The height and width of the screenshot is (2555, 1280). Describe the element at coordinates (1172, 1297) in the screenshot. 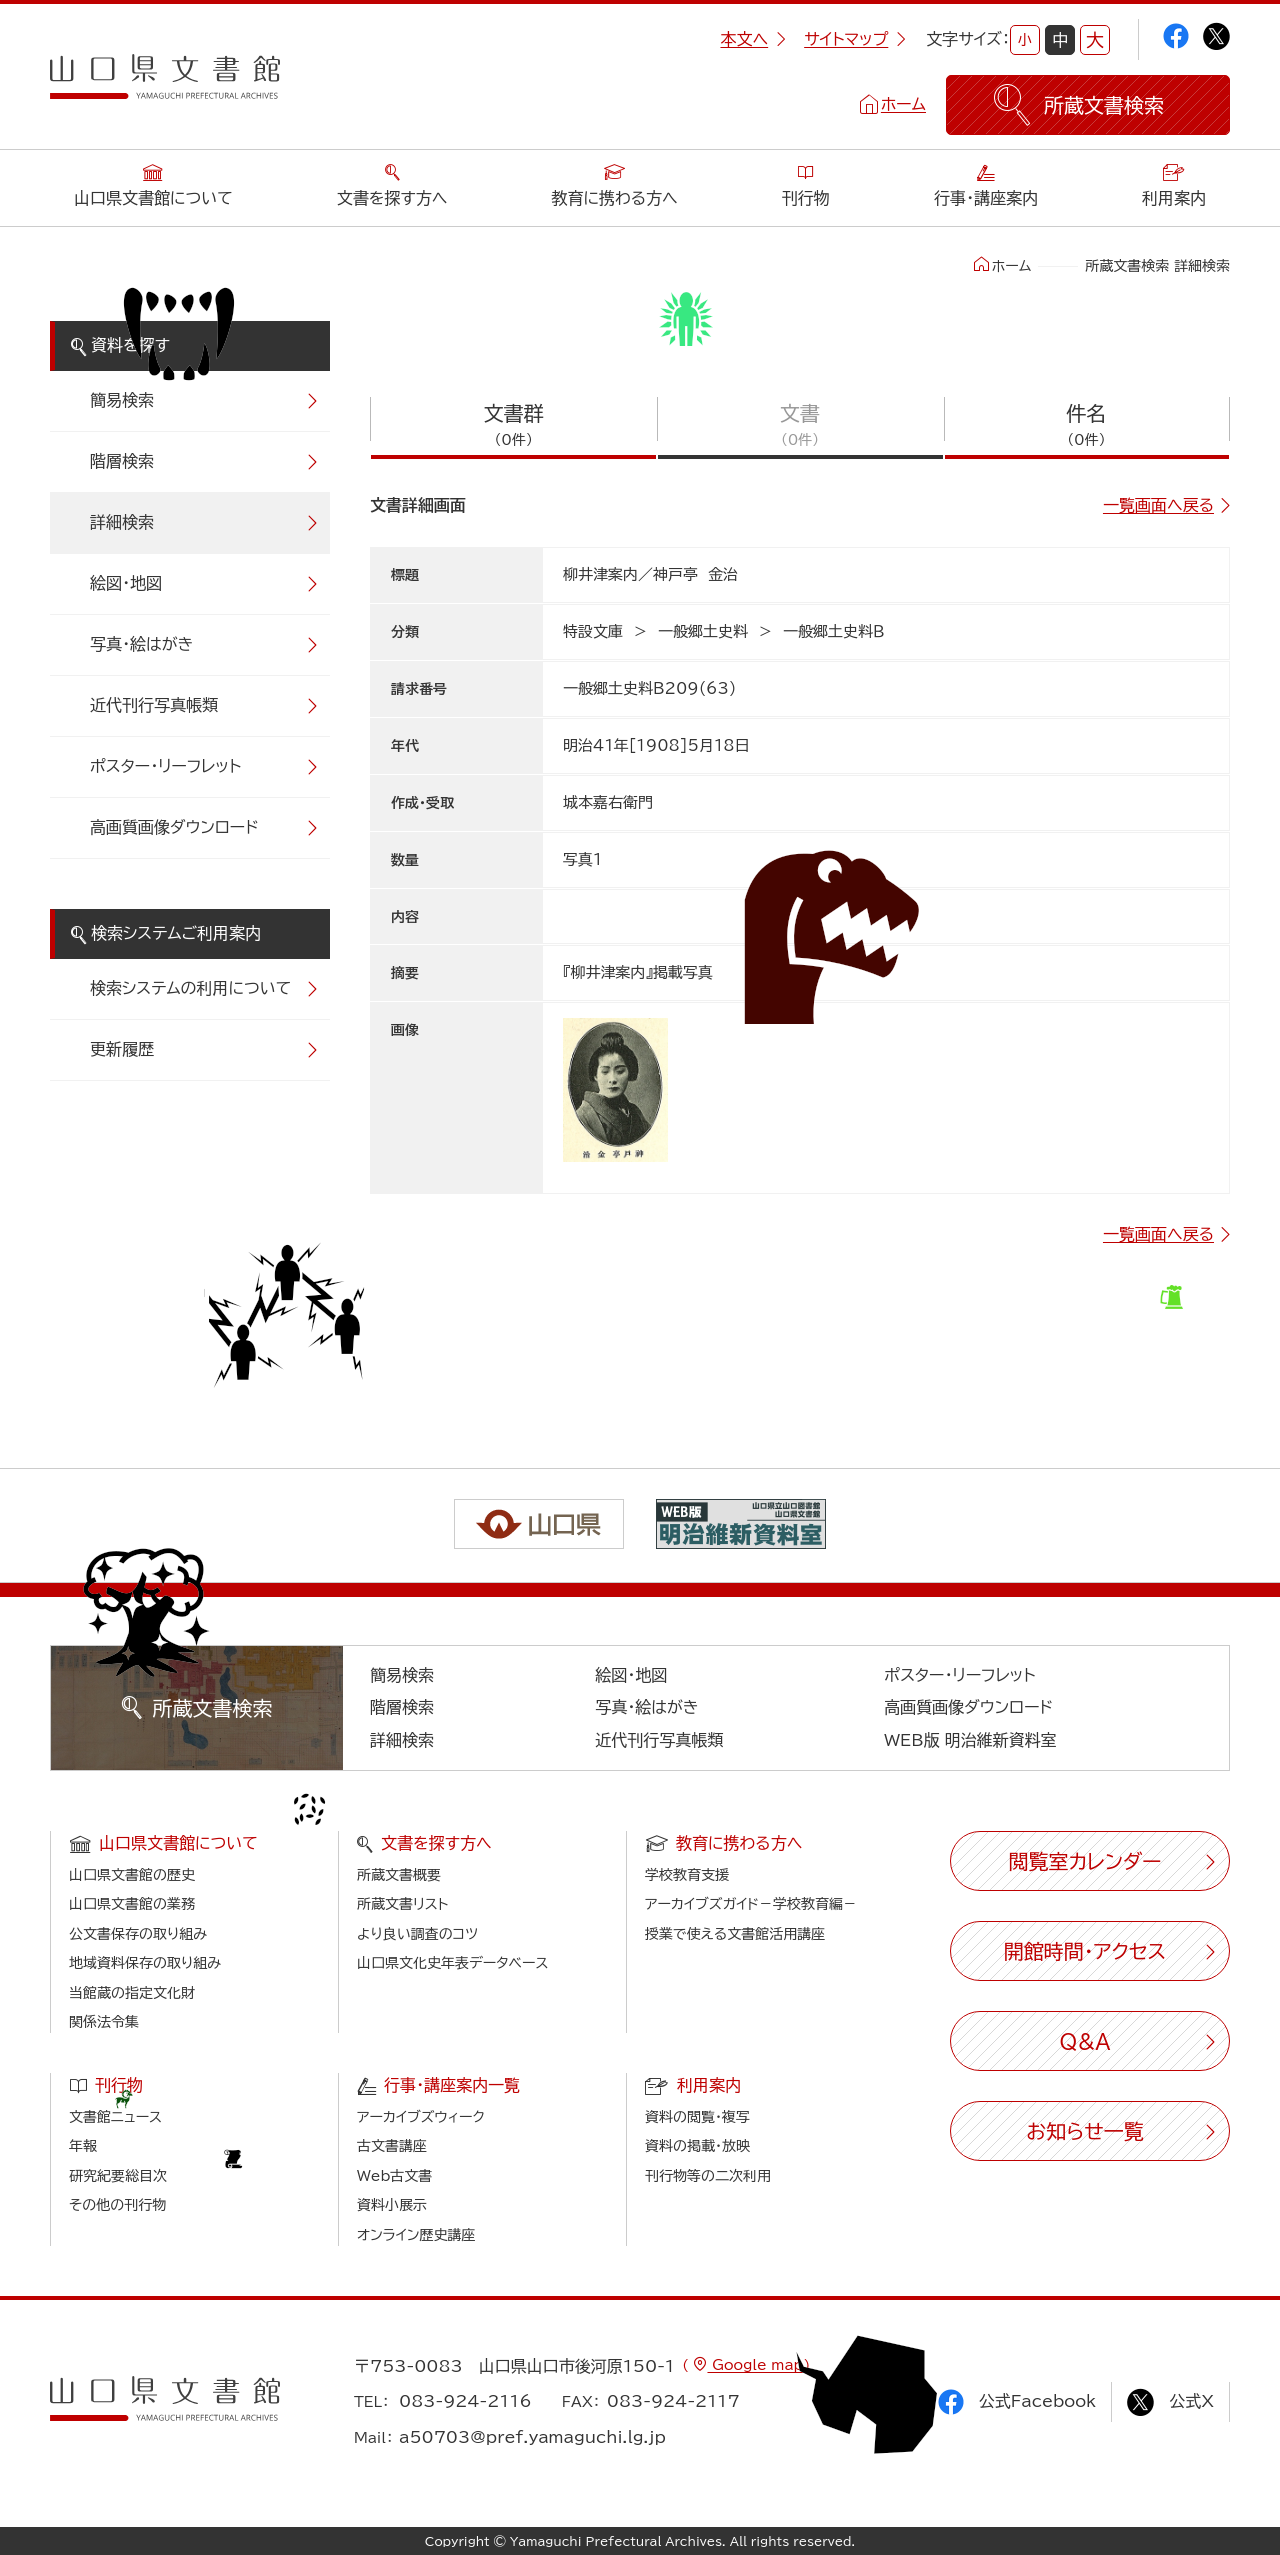

I see `access a tavern or pub location in-game` at that location.